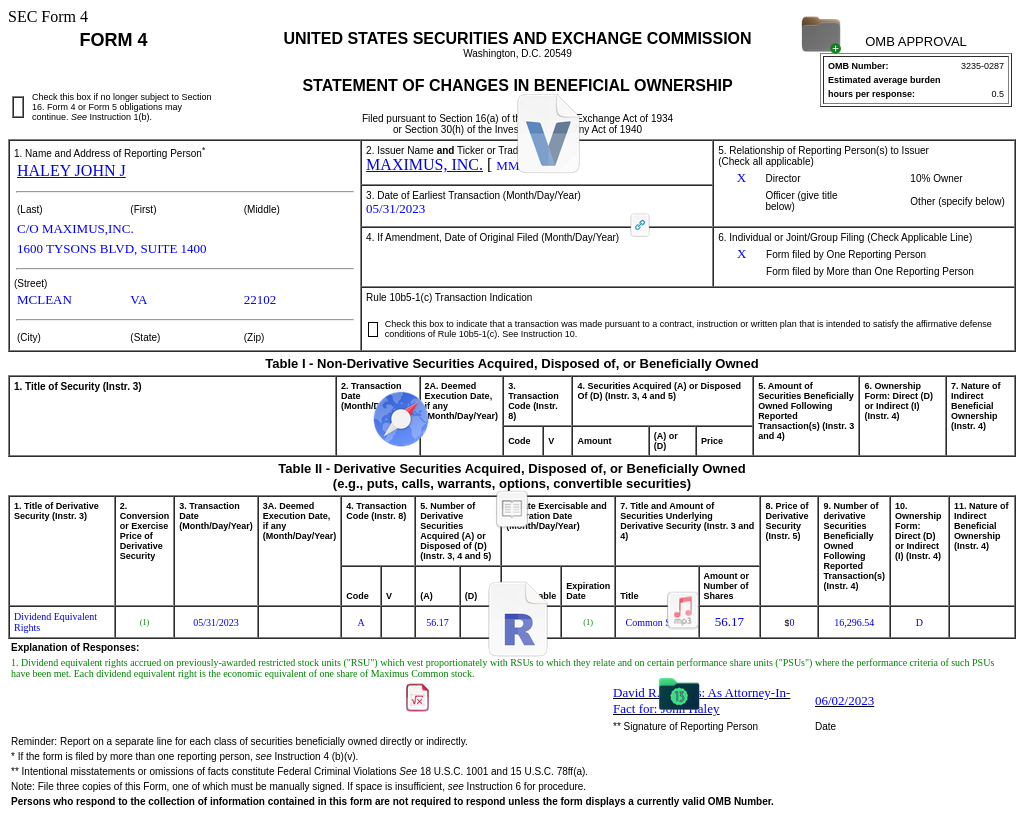 This screenshot has width=1024, height=818. What do you see at coordinates (683, 610) in the screenshot?
I see `an mp3 audio file` at bounding box center [683, 610].